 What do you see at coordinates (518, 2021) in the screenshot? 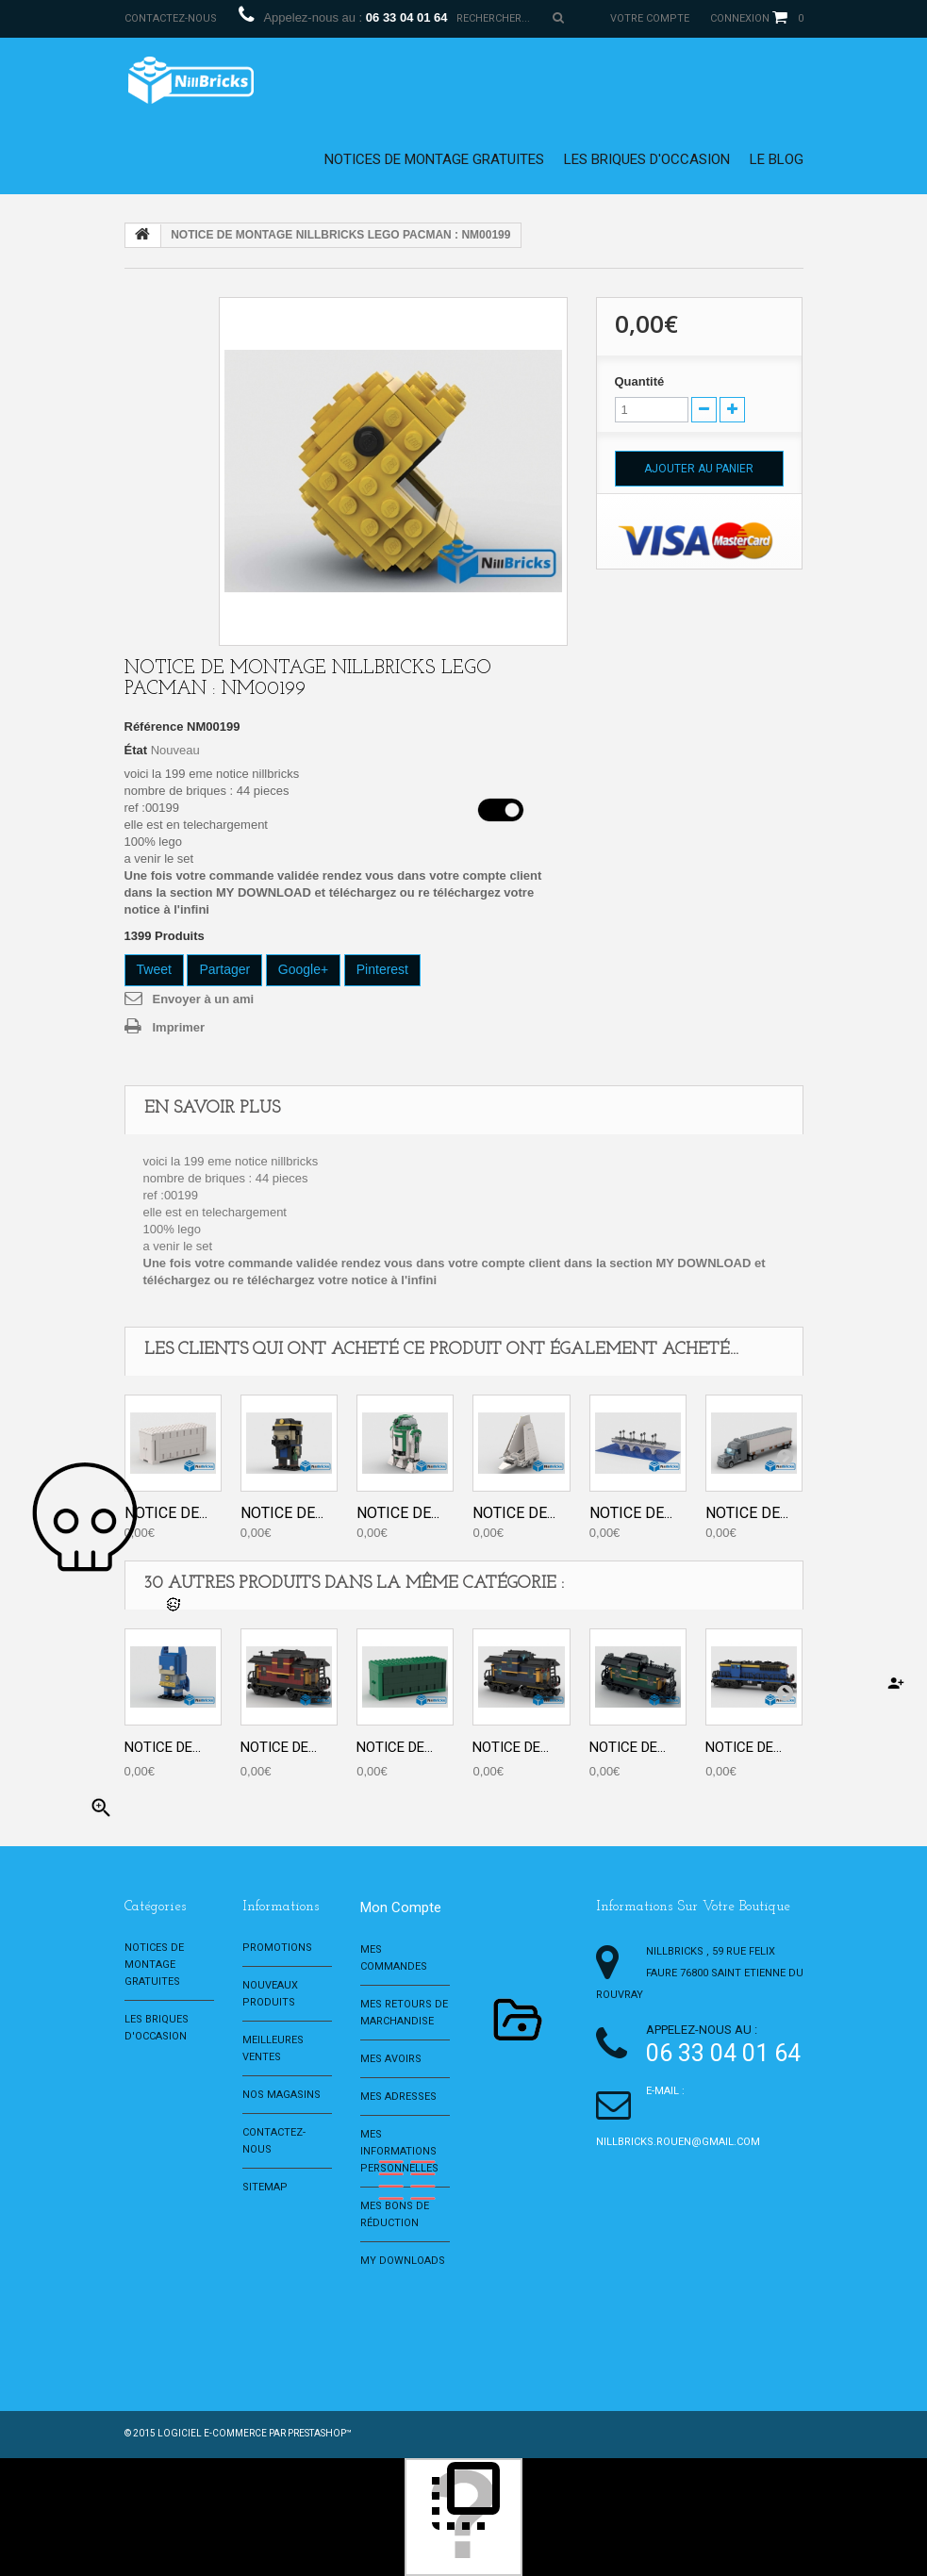
I see `indicates an open folder with new or unread content` at bounding box center [518, 2021].